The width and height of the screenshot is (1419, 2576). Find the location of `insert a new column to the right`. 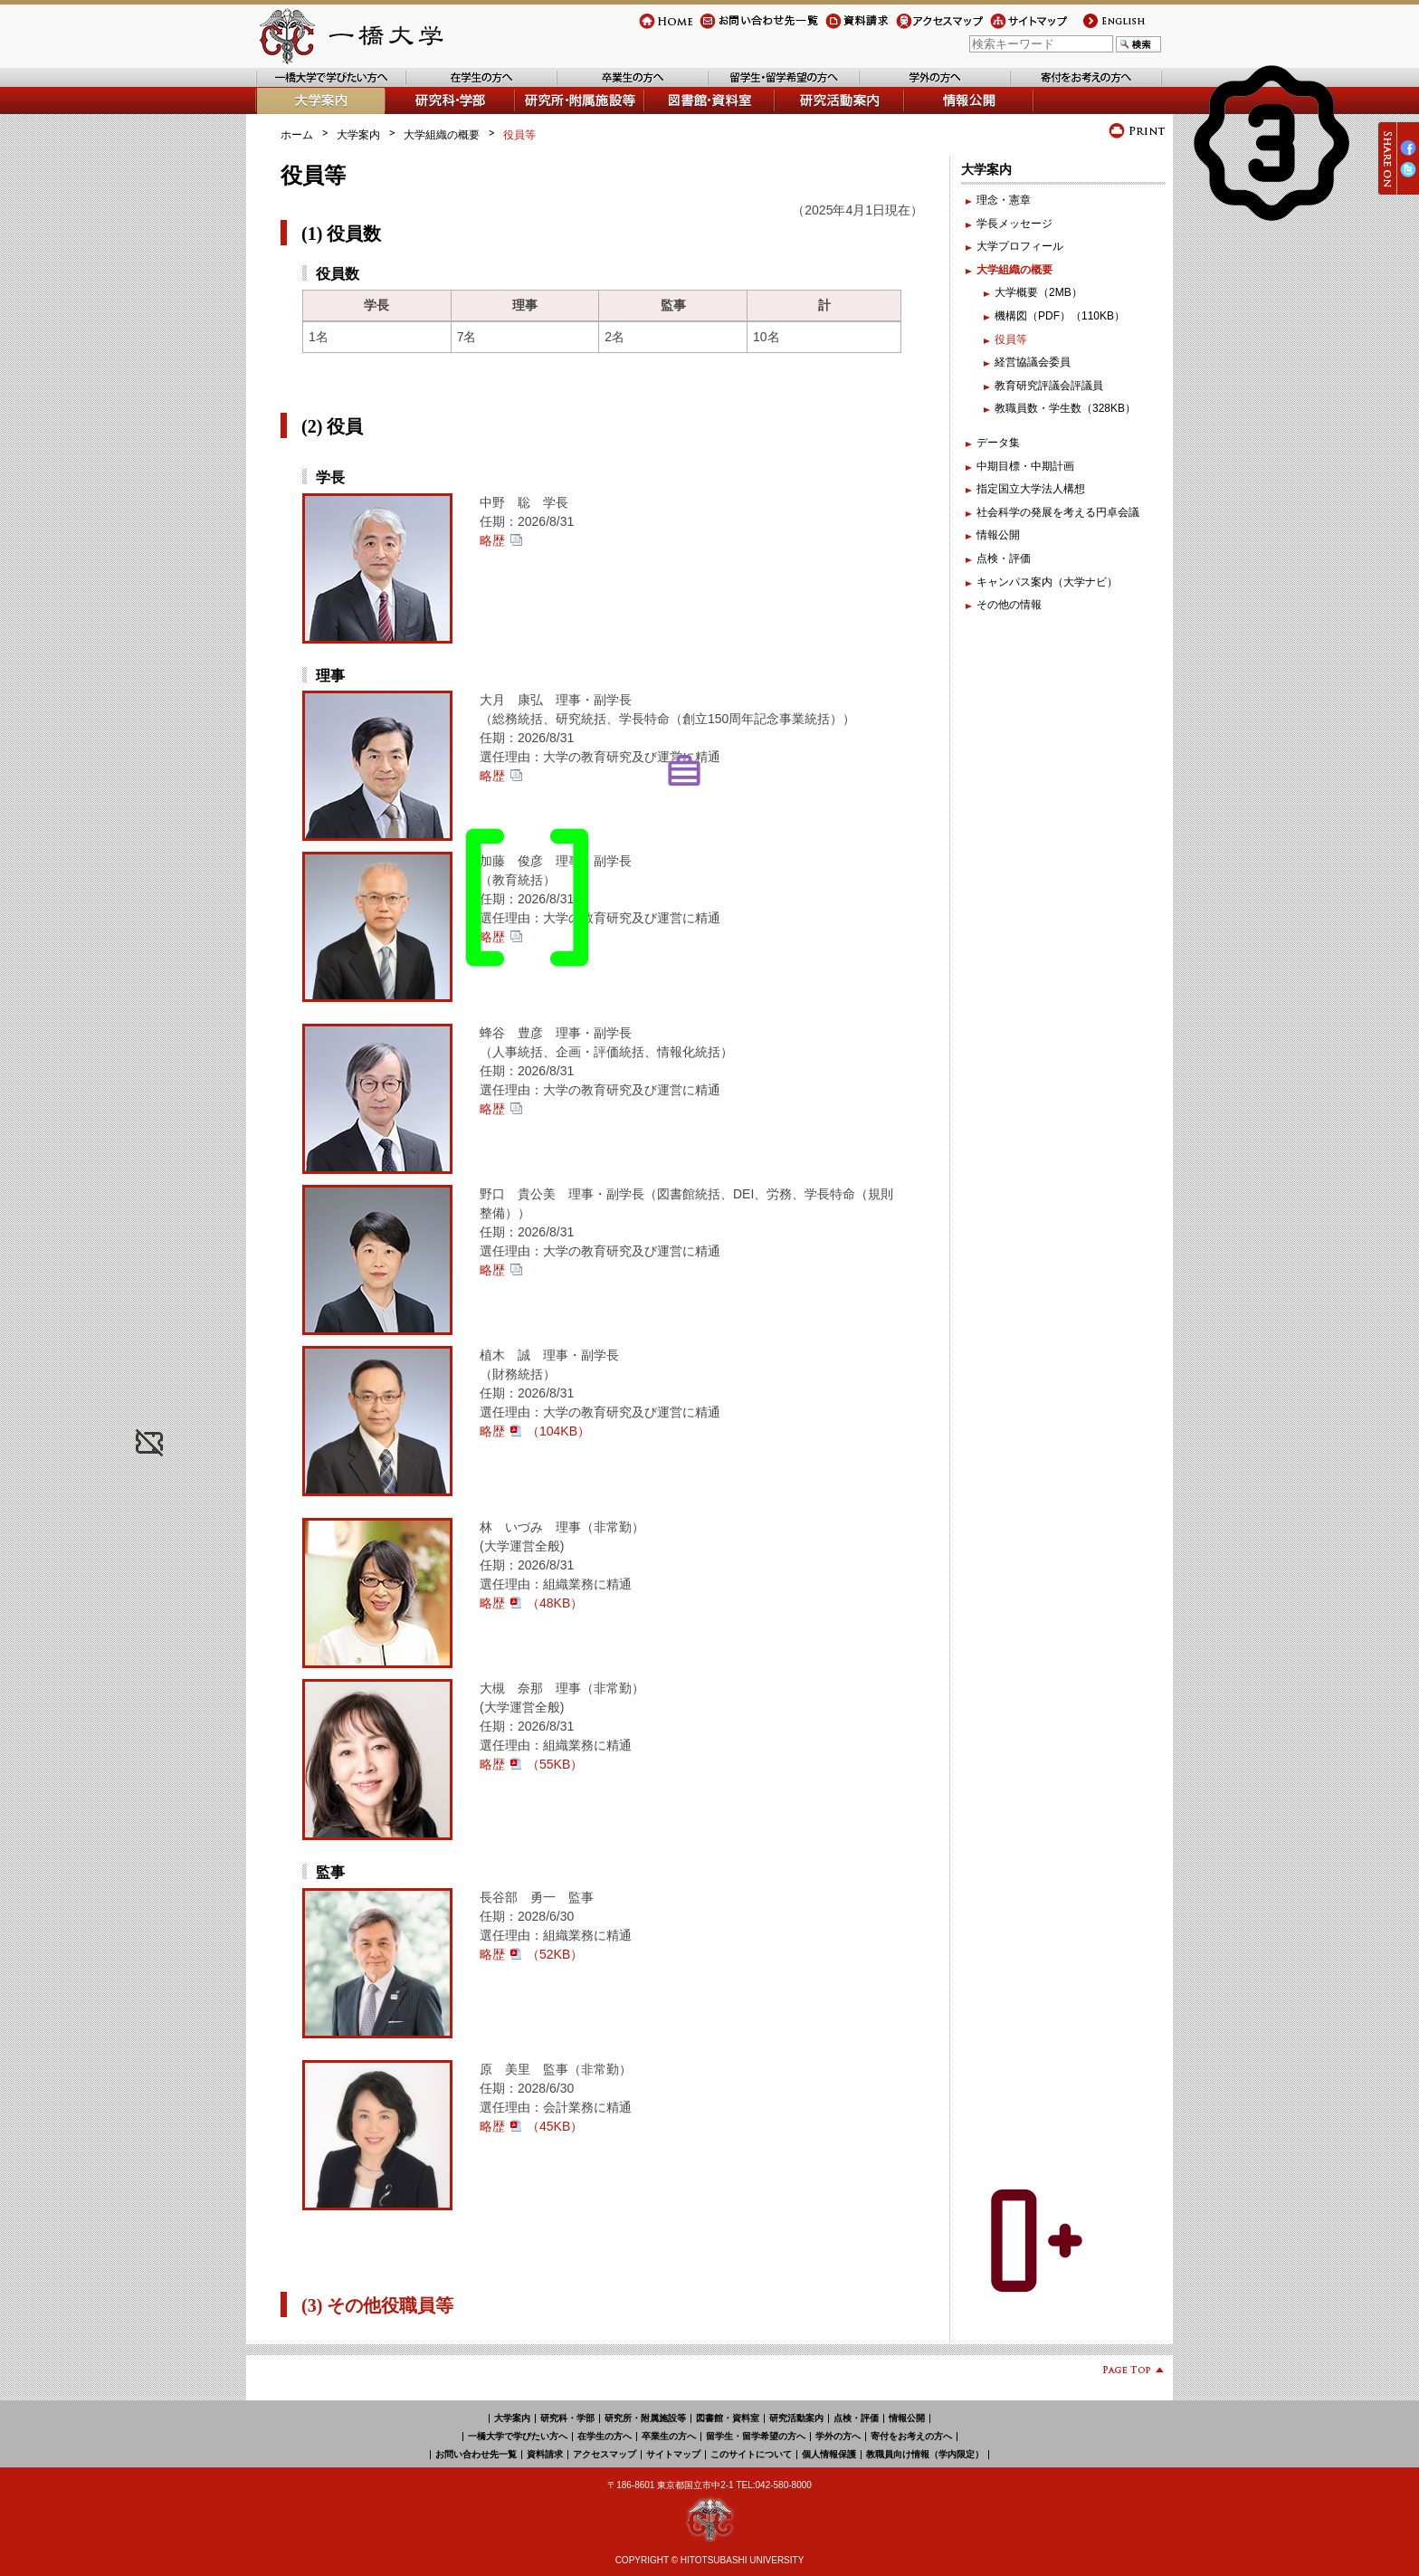

insert a new column to the right is located at coordinates (1036, 2240).